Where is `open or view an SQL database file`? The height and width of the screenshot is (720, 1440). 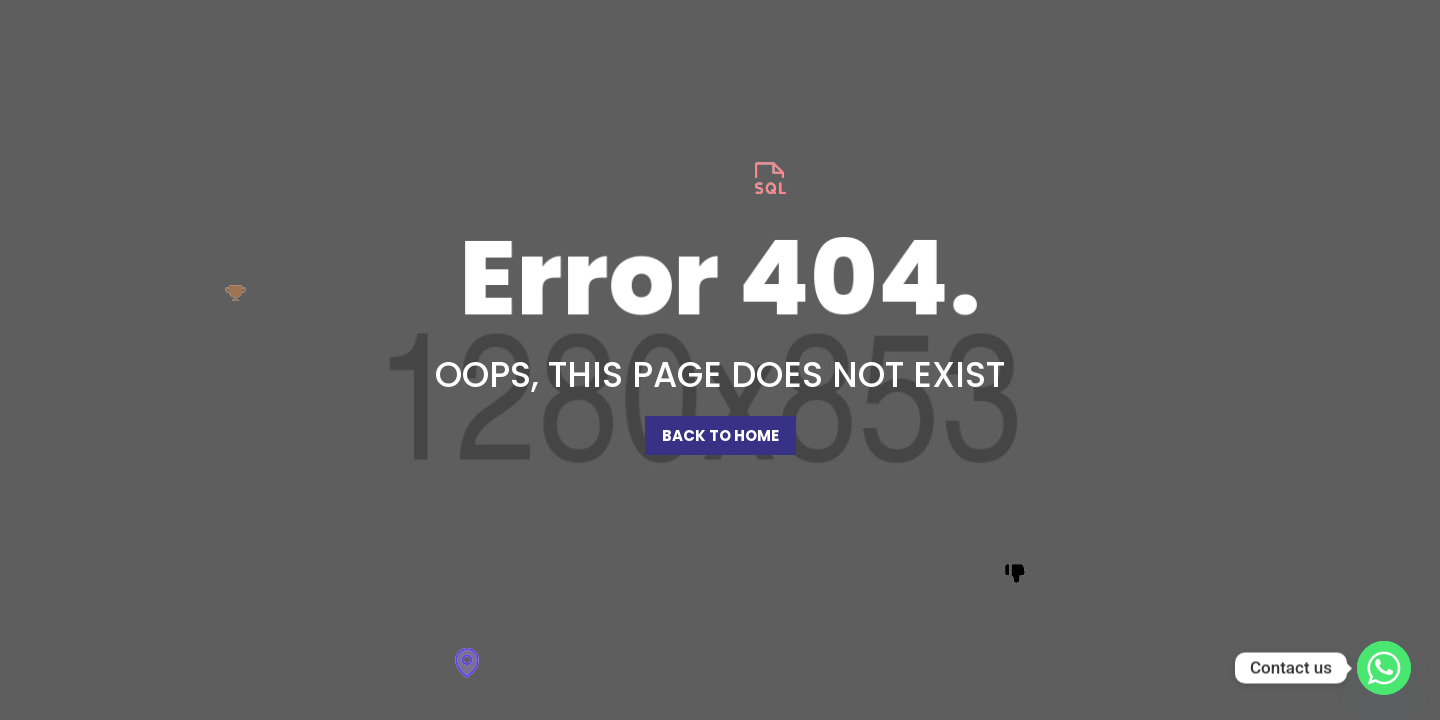
open or view an SQL database file is located at coordinates (769, 179).